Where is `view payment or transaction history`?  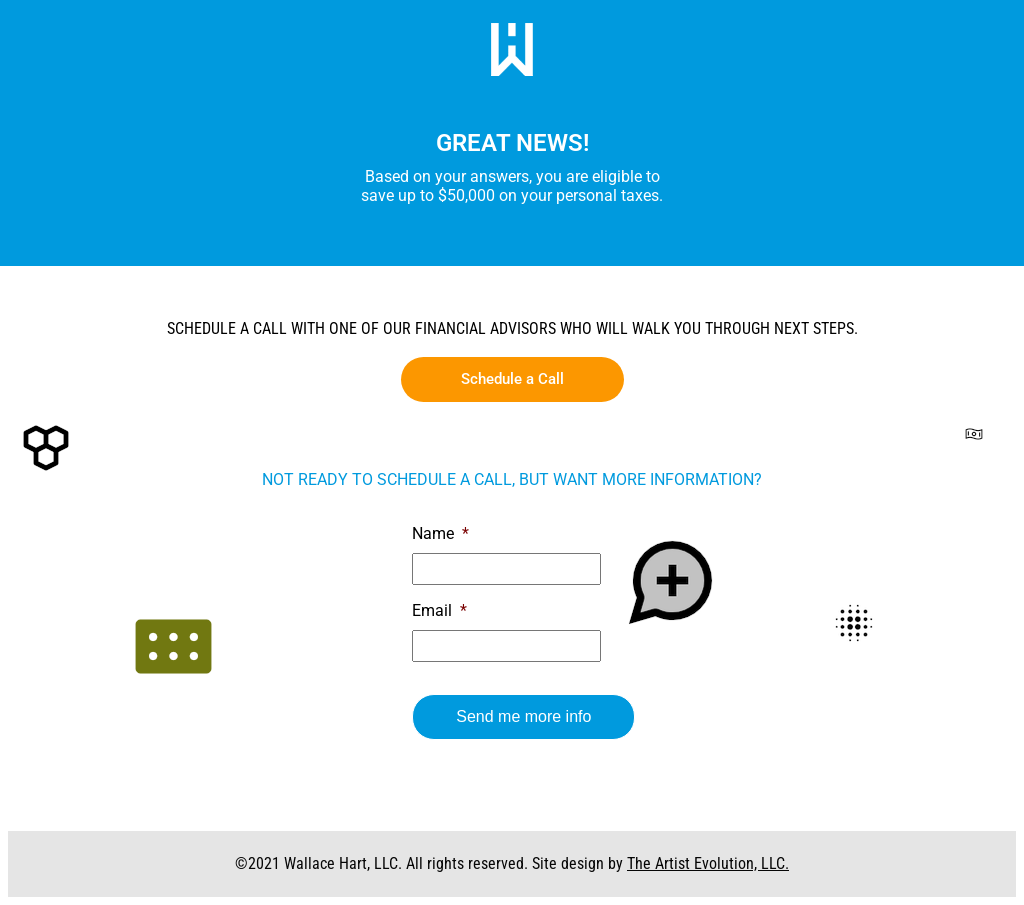
view payment or transaction history is located at coordinates (974, 434).